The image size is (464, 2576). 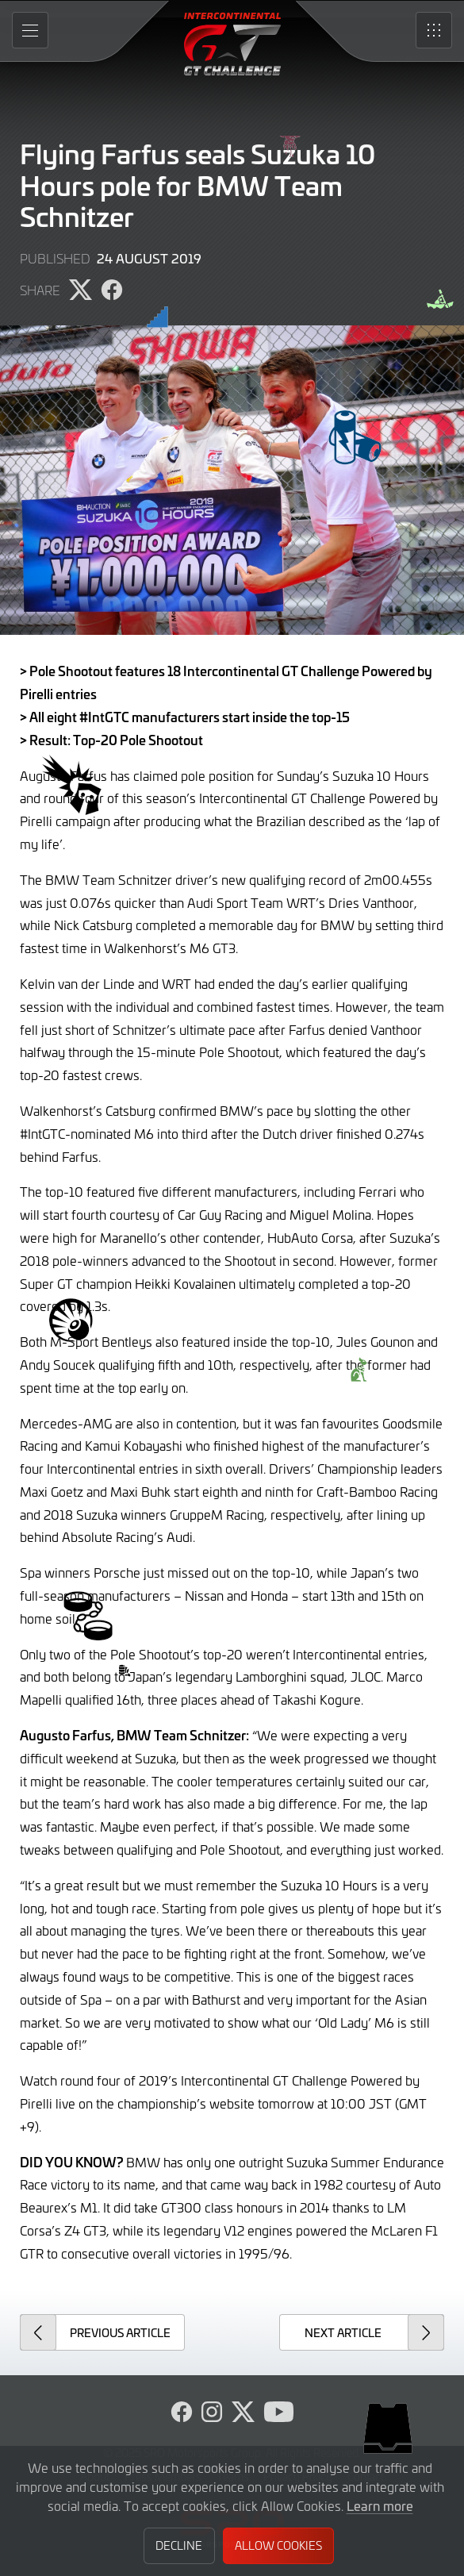 I want to click on view surveillance or monitoring status, so click(x=71, y=1320).